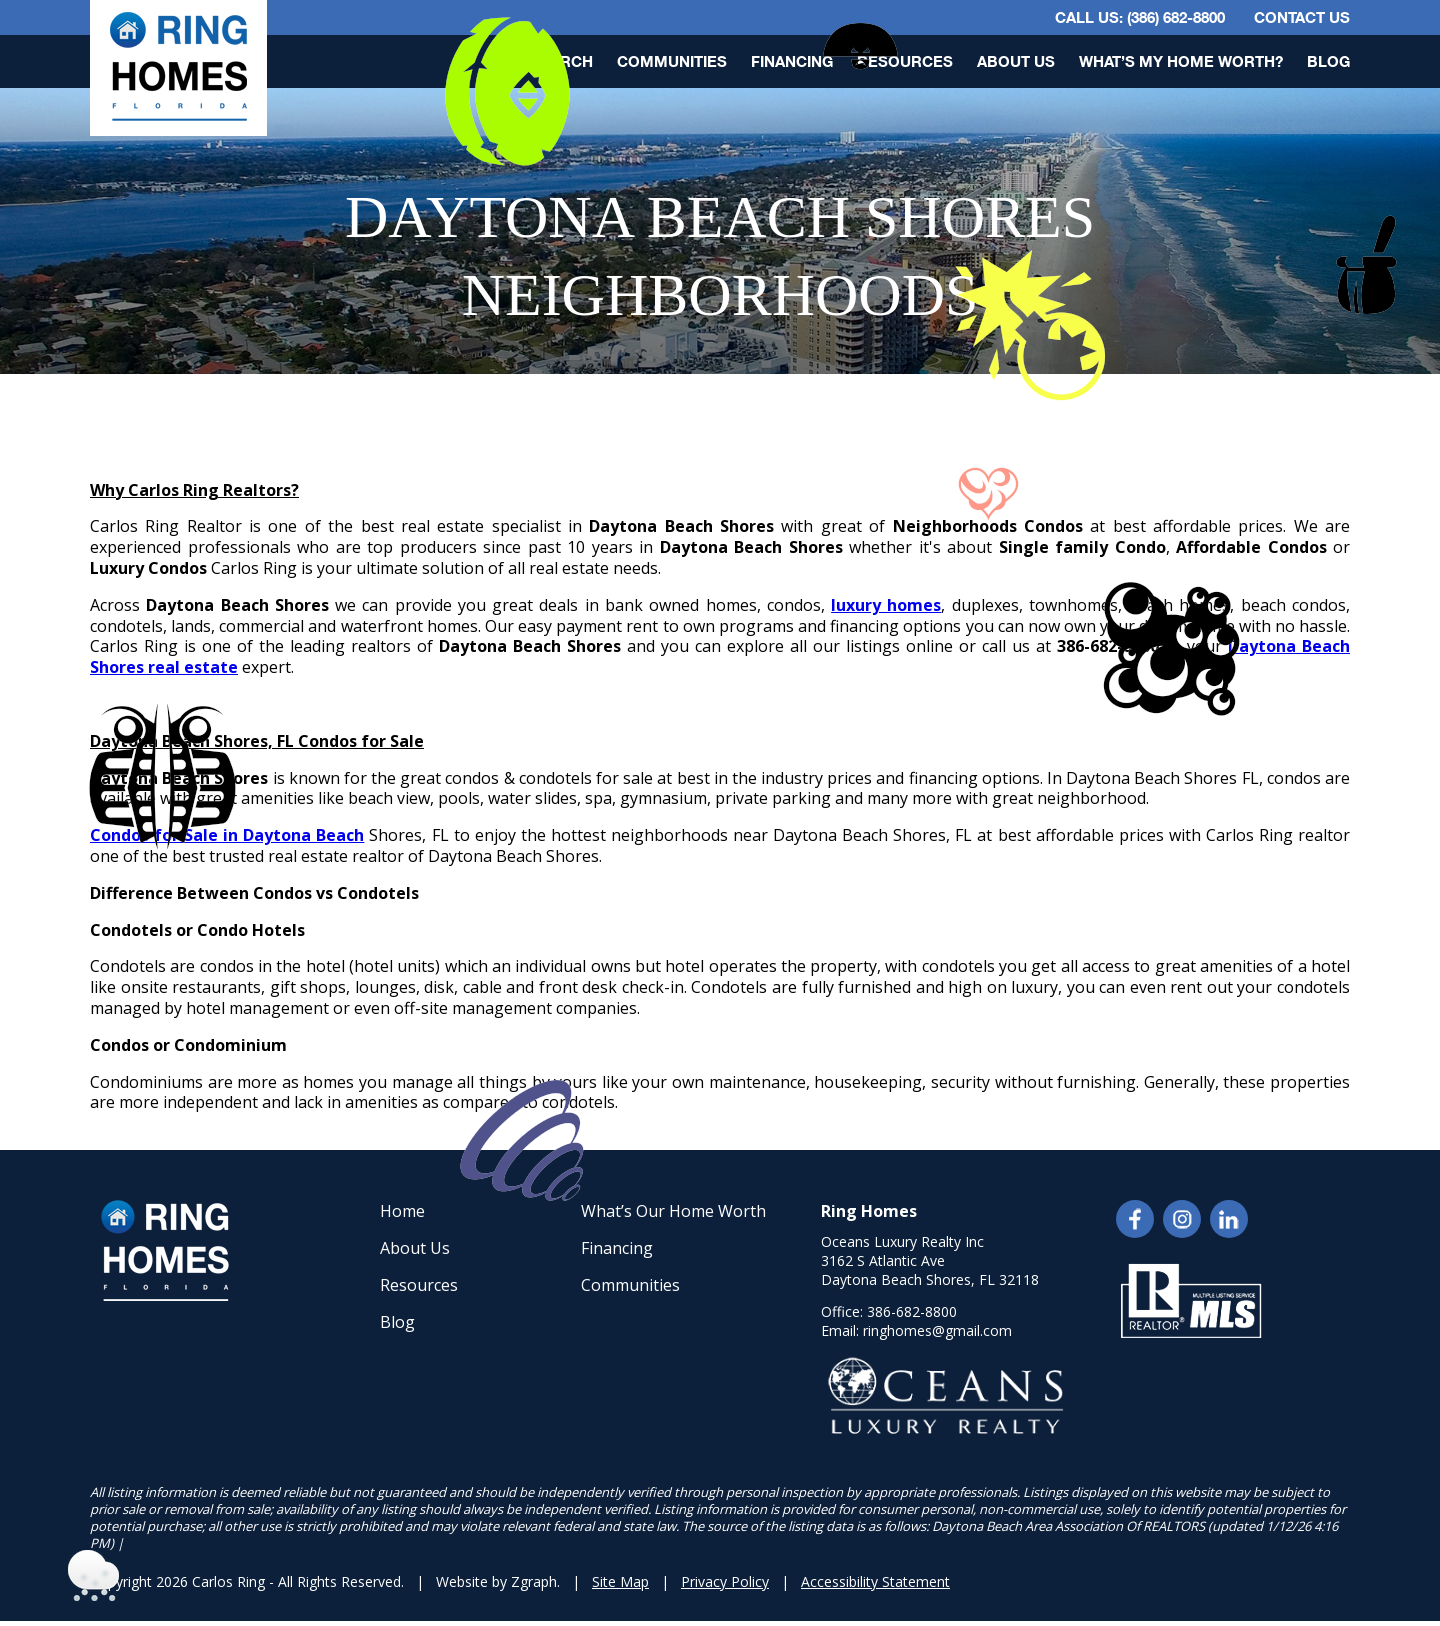 This screenshot has width=1440, height=1626. Describe the element at coordinates (860, 47) in the screenshot. I see `select knight or armored character class` at that location.